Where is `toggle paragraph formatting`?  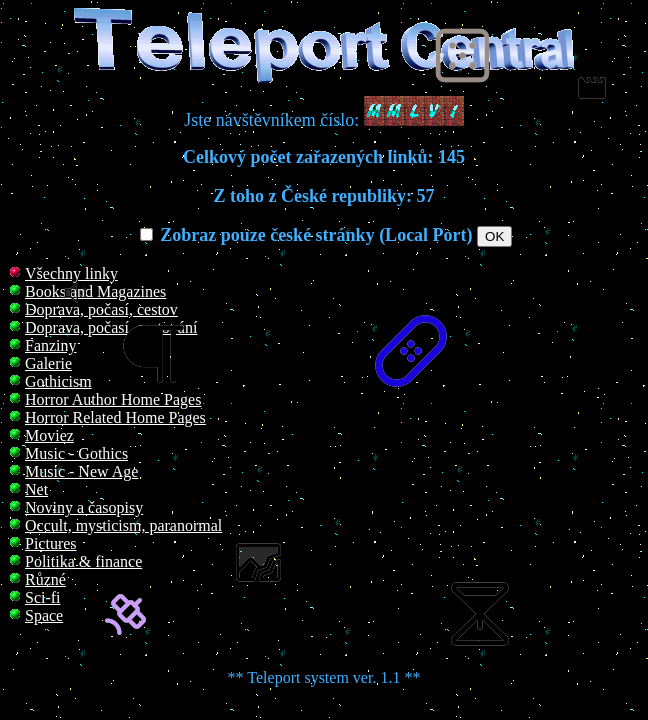 toggle paragraph formatting is located at coordinates (155, 354).